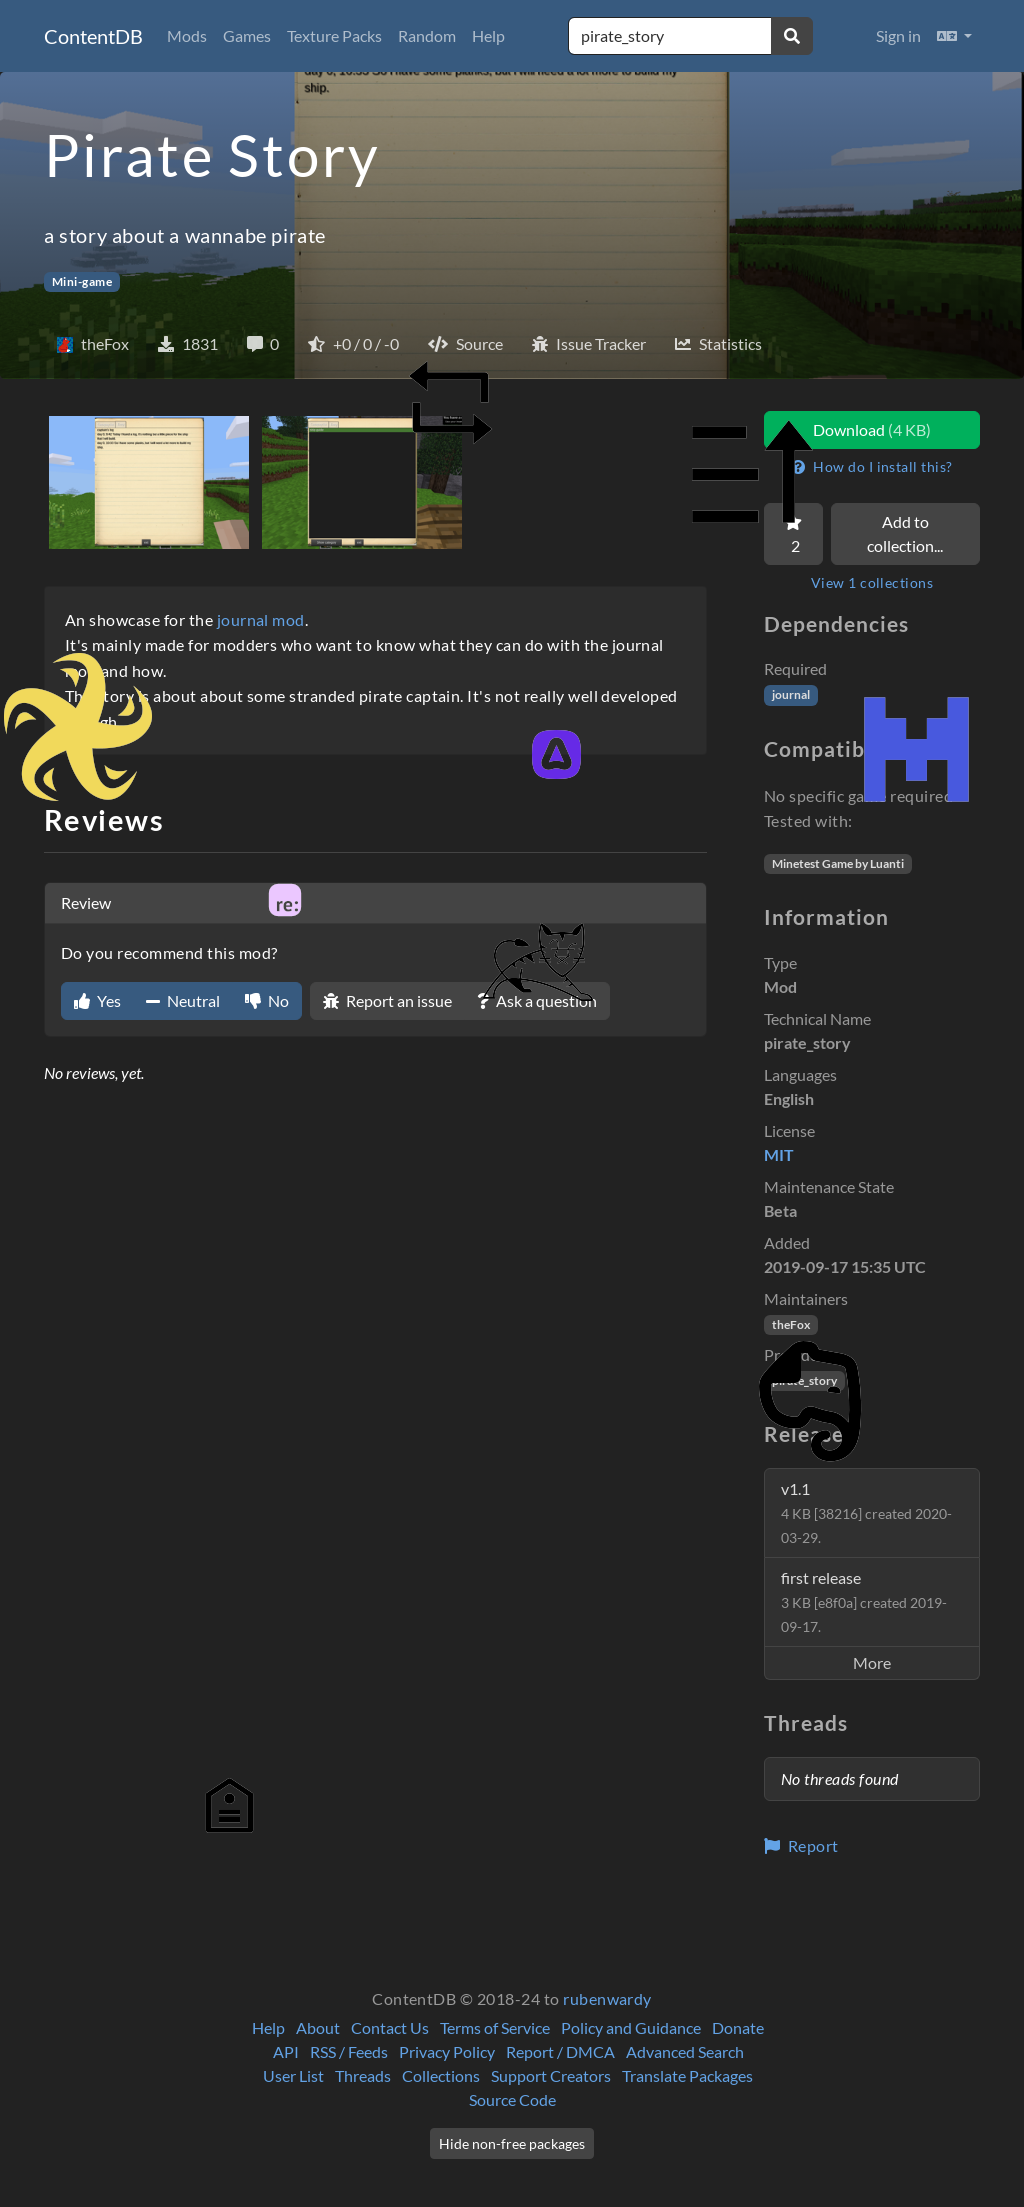 This screenshot has height=2207, width=1024. What do you see at coordinates (746, 474) in the screenshot?
I see `sort items in ascending order` at bounding box center [746, 474].